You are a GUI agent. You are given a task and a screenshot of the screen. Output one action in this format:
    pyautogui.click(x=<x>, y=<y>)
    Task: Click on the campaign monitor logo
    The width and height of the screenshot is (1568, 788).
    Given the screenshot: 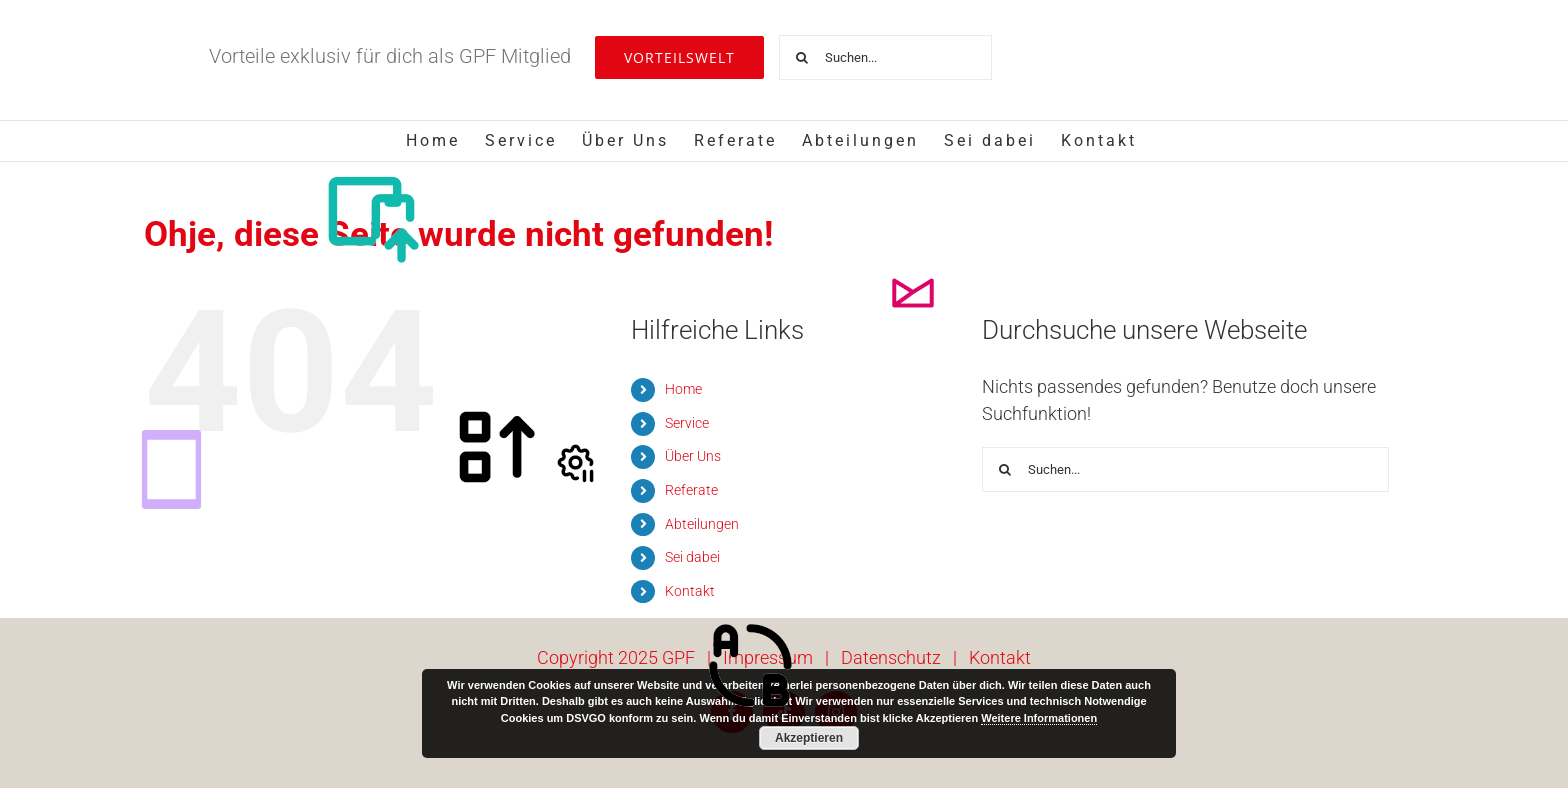 What is the action you would take?
    pyautogui.click(x=913, y=293)
    